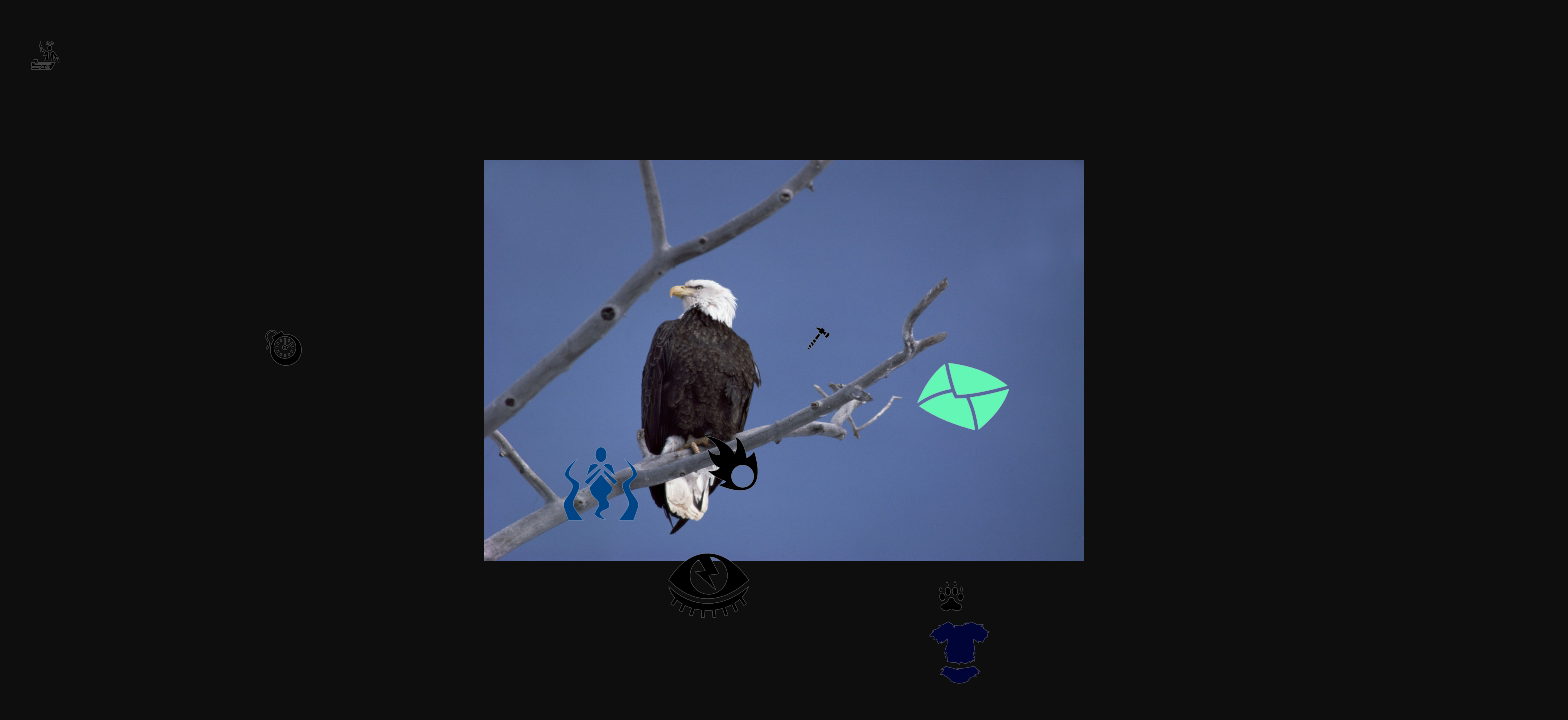 The height and width of the screenshot is (720, 1568). Describe the element at coordinates (959, 652) in the screenshot. I see `equip fur armor or primitive clothing` at that location.